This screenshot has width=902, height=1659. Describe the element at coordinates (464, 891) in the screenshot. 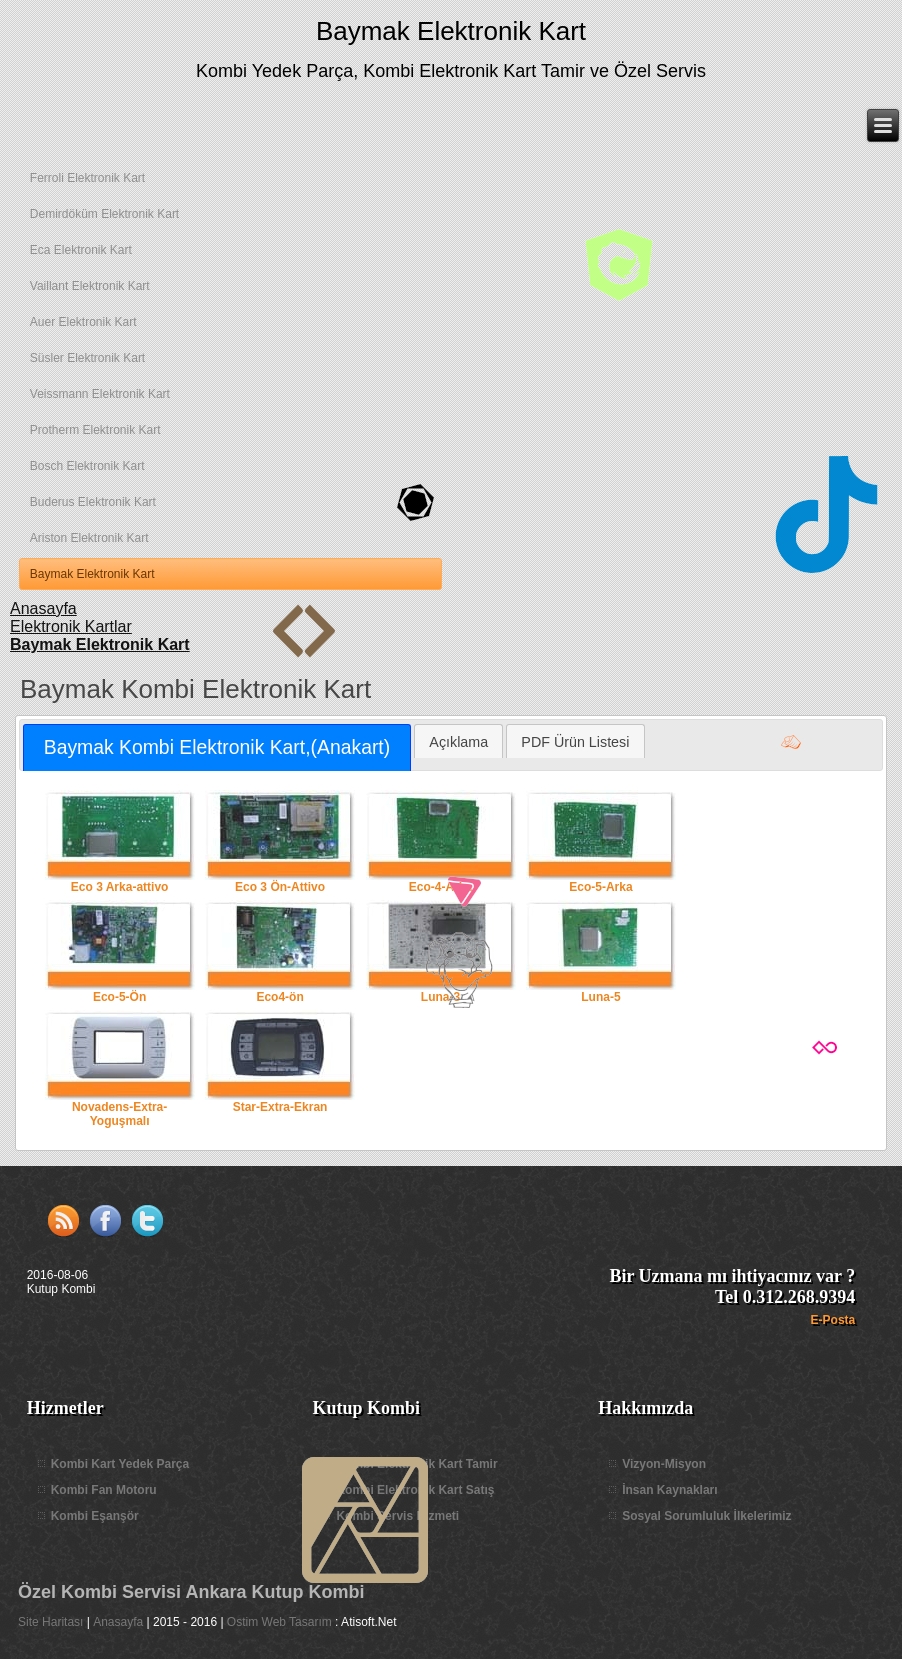

I see `open ProtonVPN app` at that location.